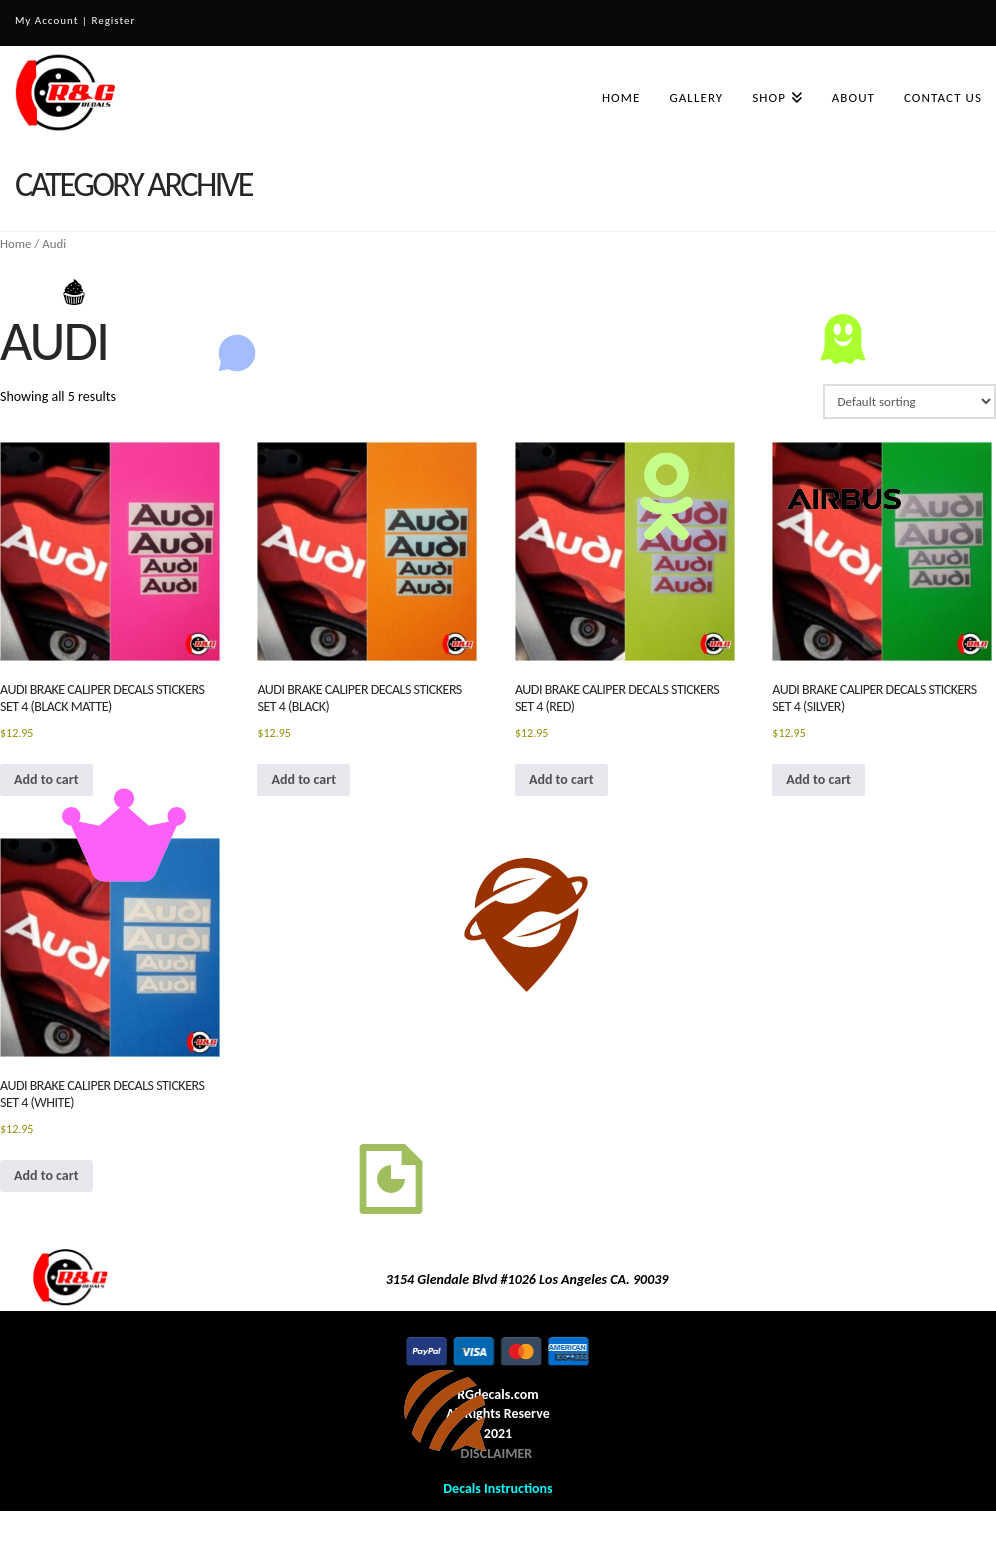 The width and height of the screenshot is (996, 1559). I want to click on open organic maps app, so click(526, 925).